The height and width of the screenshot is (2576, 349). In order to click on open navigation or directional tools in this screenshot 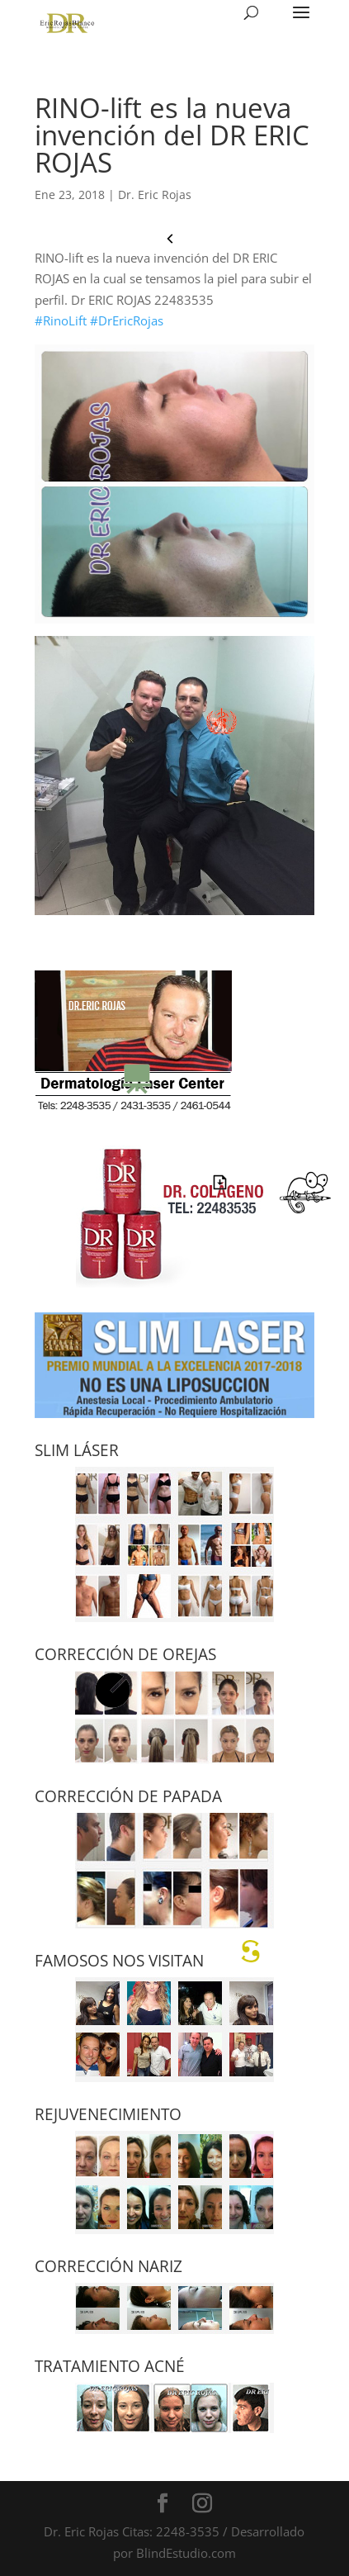, I will do `click(112, 1690)`.